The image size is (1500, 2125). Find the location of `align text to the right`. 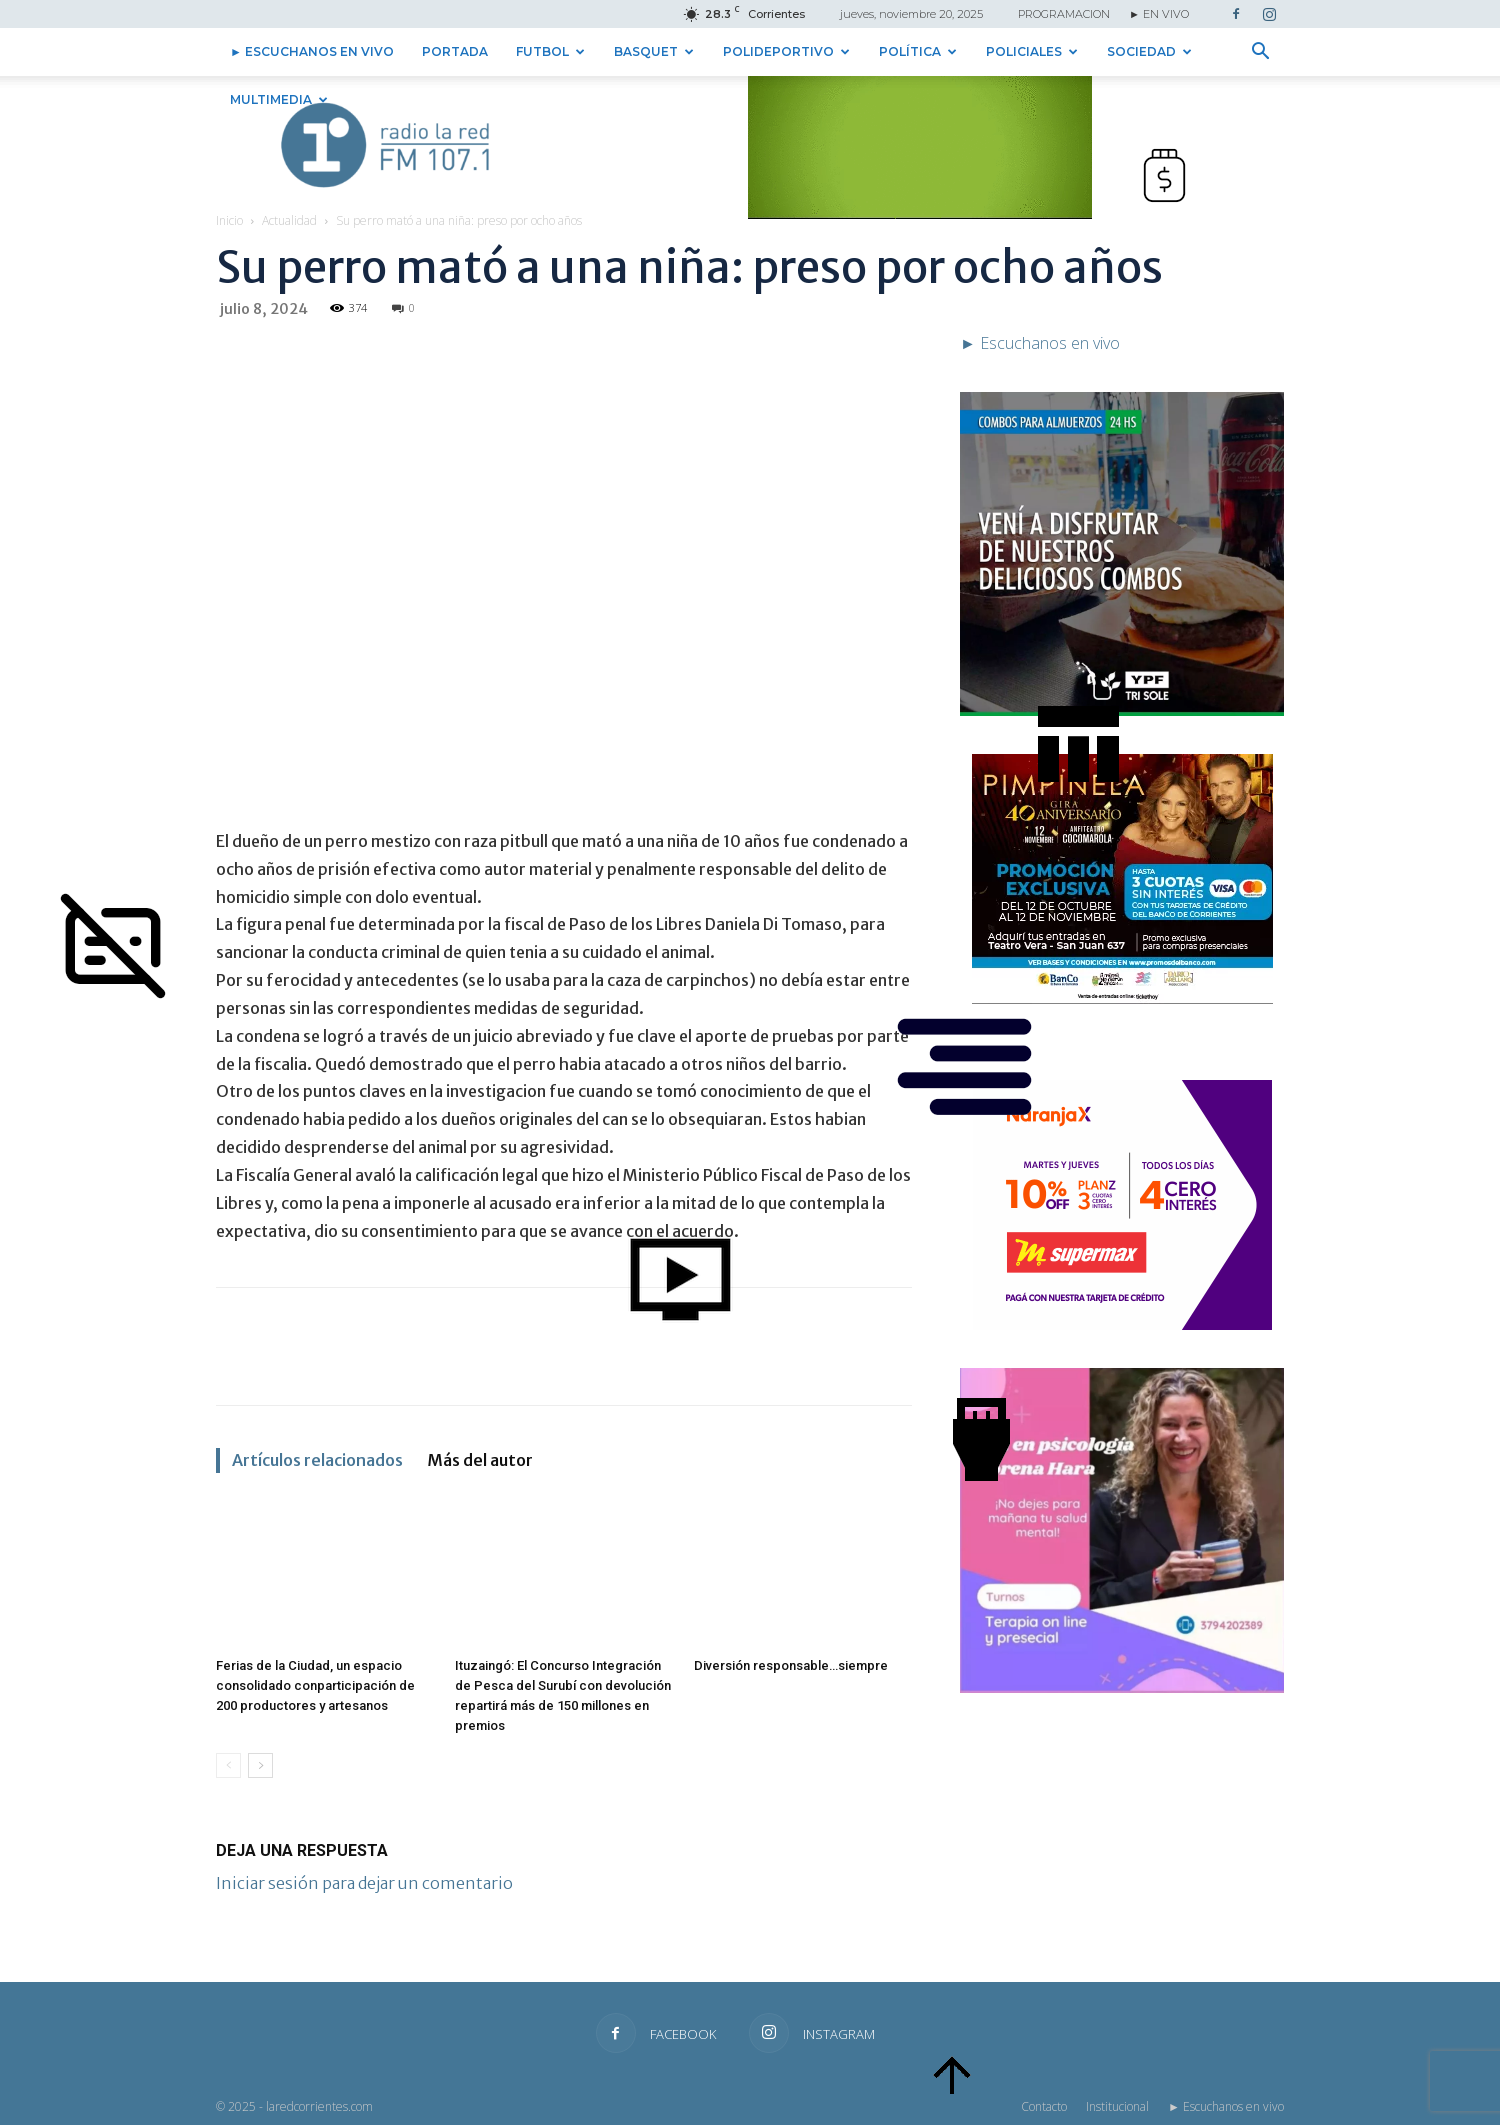

align text to the right is located at coordinates (964, 1069).